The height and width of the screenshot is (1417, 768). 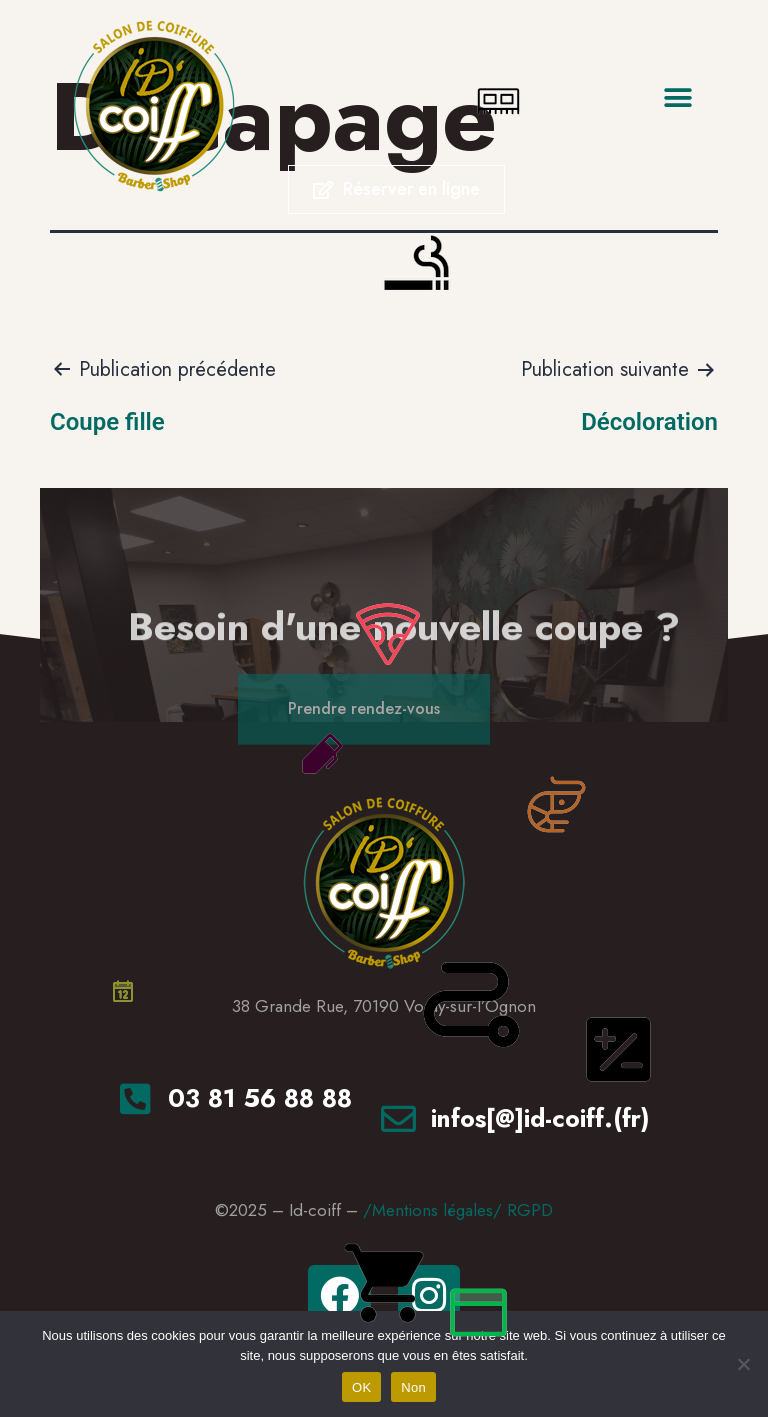 I want to click on browse food or restaurant options, so click(x=388, y=633).